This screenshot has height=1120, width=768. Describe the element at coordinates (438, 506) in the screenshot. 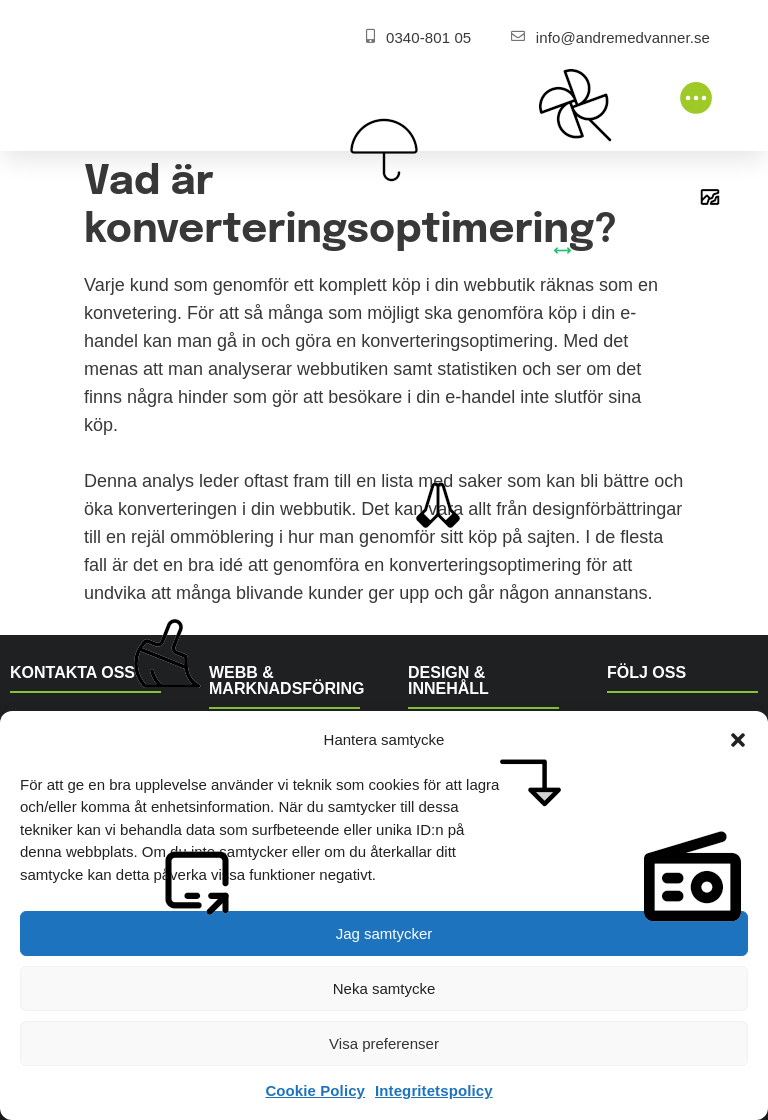

I see `express gratitude or thanks` at that location.